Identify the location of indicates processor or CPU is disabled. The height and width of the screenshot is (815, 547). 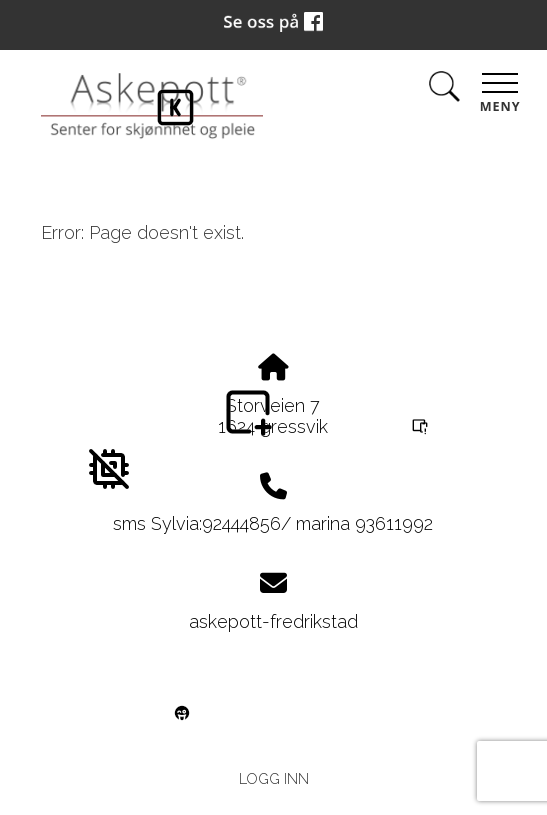
(109, 469).